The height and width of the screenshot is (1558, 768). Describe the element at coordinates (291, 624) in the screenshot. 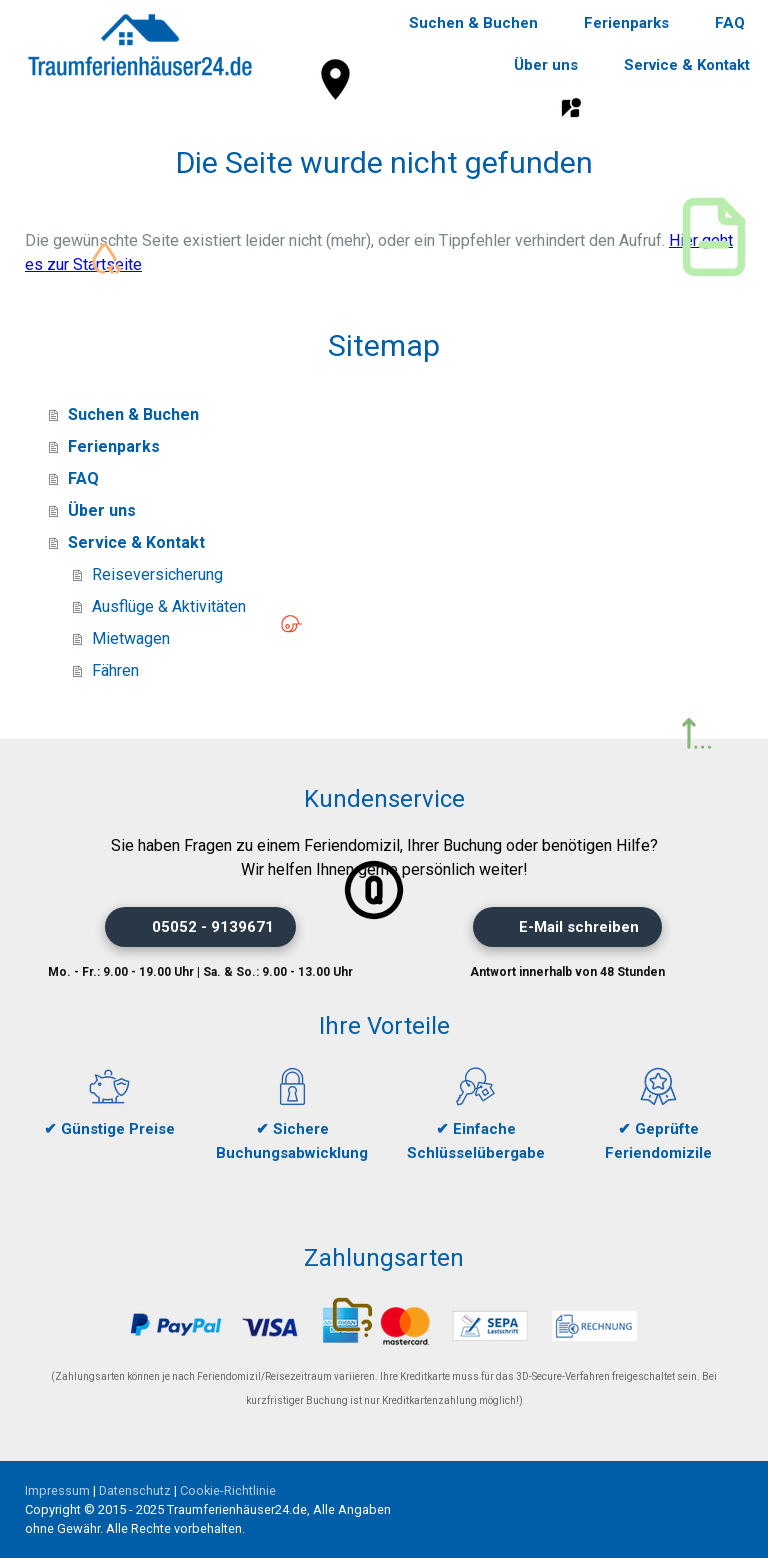

I see `access baseball or sports settings` at that location.